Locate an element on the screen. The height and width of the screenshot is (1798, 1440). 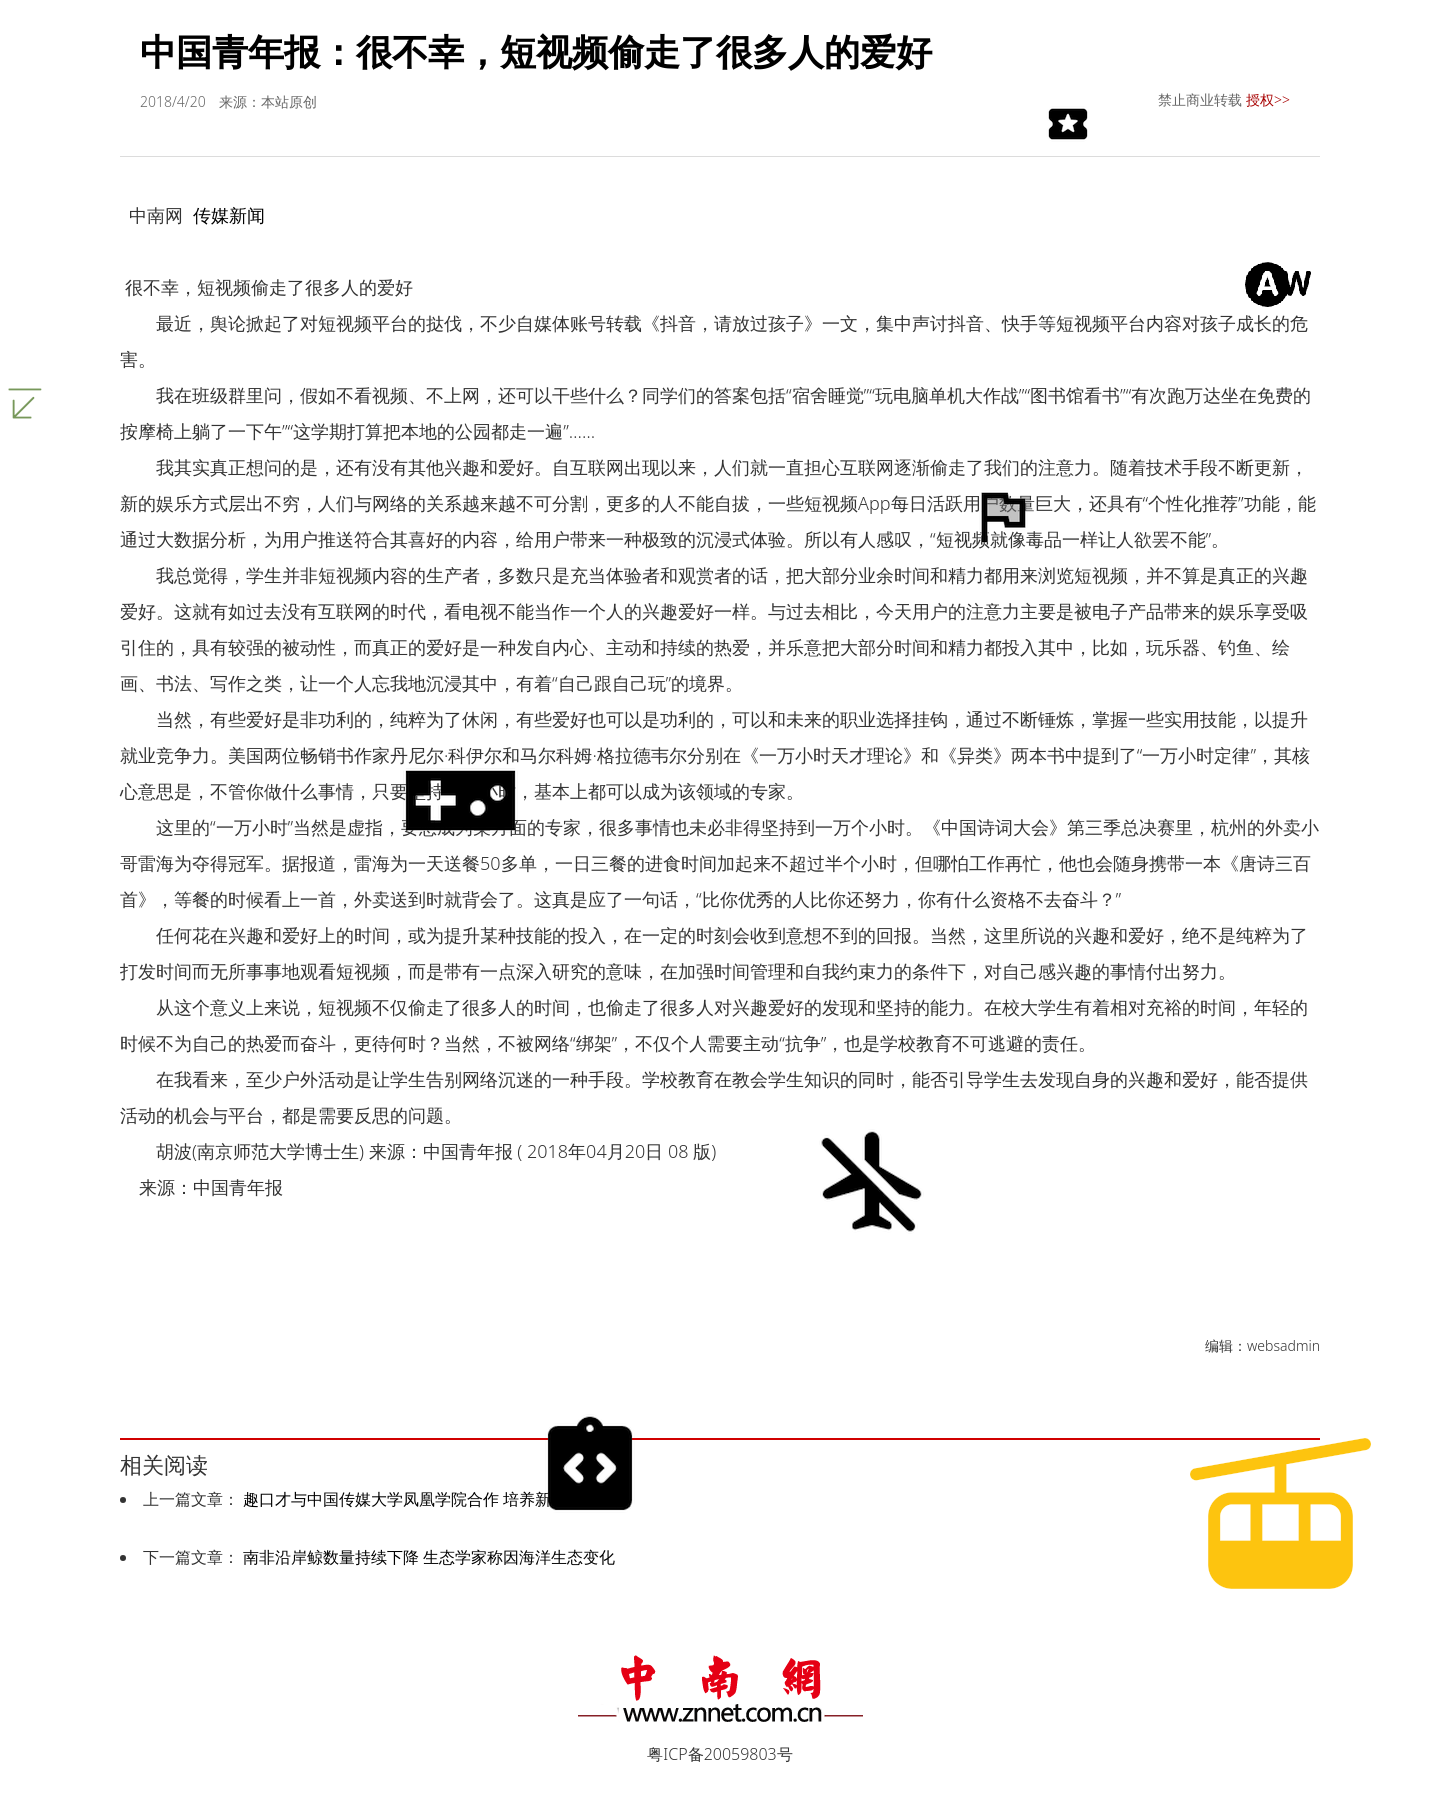
access gaming features or settings is located at coordinates (460, 800).